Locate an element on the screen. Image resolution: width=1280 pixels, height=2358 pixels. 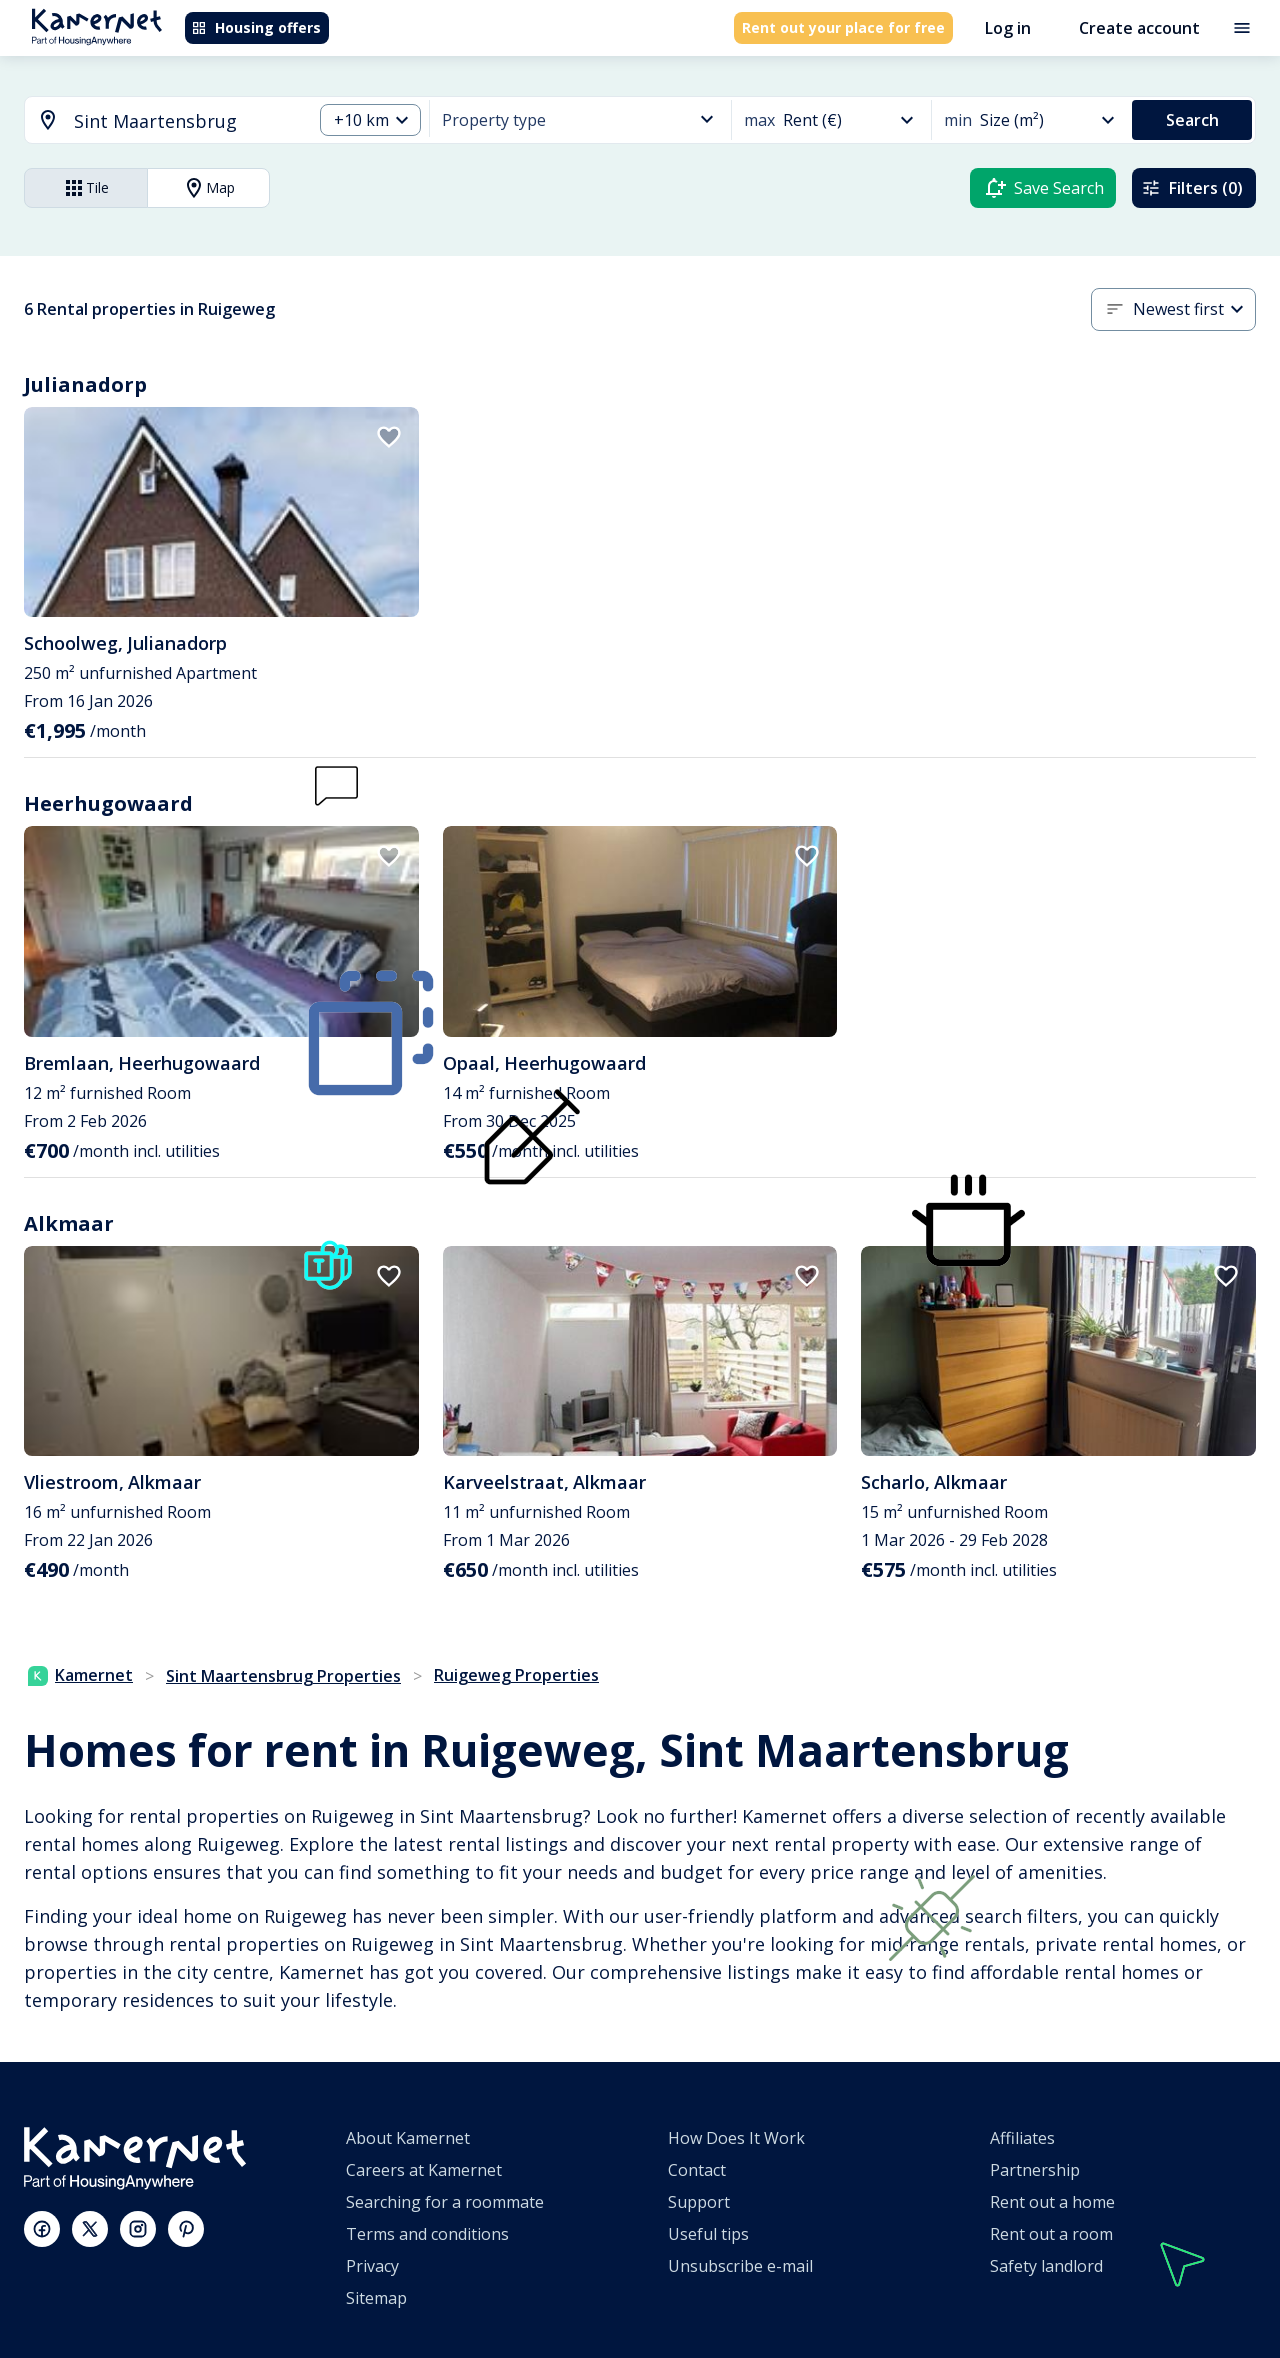
tap to get directions to a destination is located at coordinates (1179, 2261).